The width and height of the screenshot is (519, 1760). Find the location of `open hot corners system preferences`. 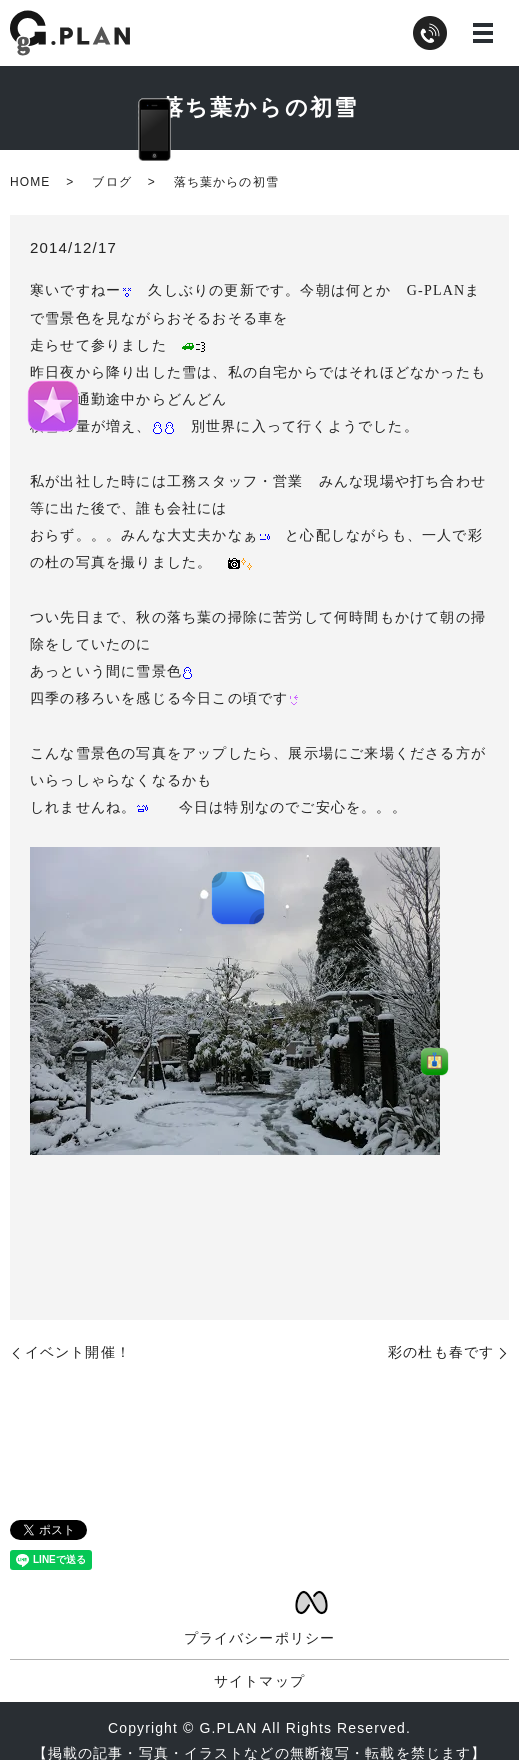

open hot corners system preferences is located at coordinates (238, 898).